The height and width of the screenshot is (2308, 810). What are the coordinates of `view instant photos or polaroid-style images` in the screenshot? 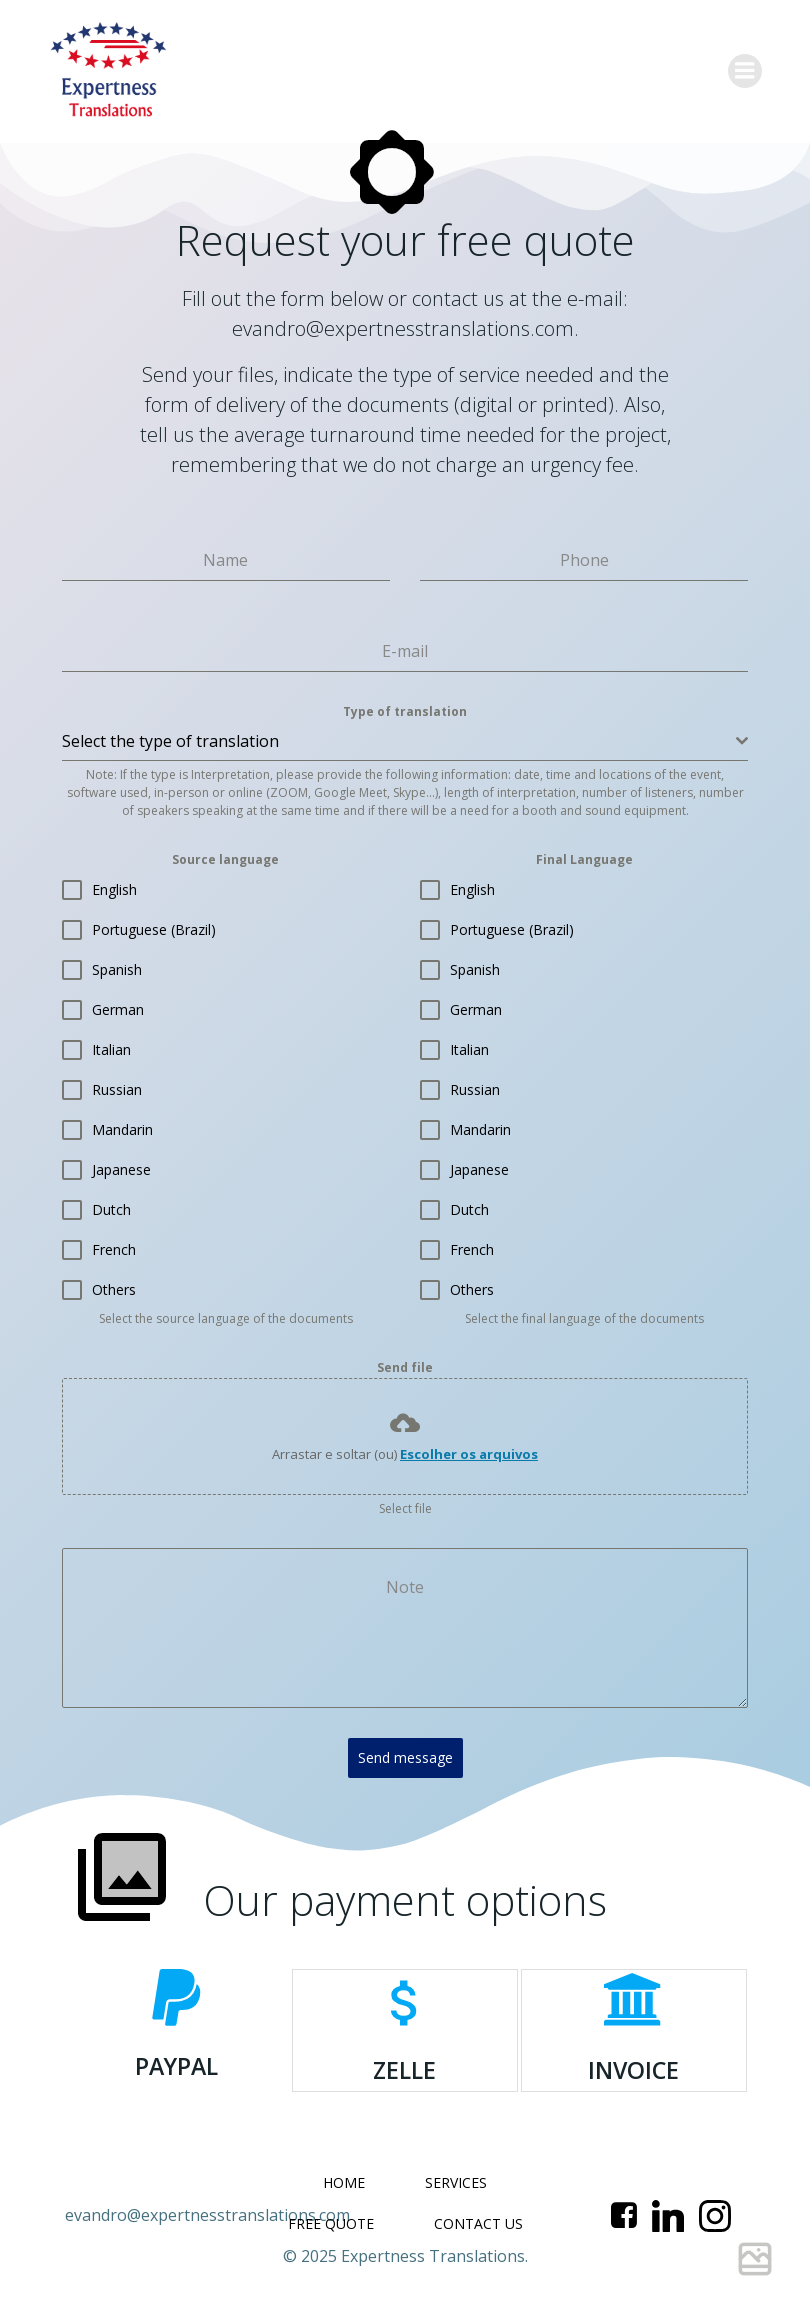 It's located at (755, 2259).